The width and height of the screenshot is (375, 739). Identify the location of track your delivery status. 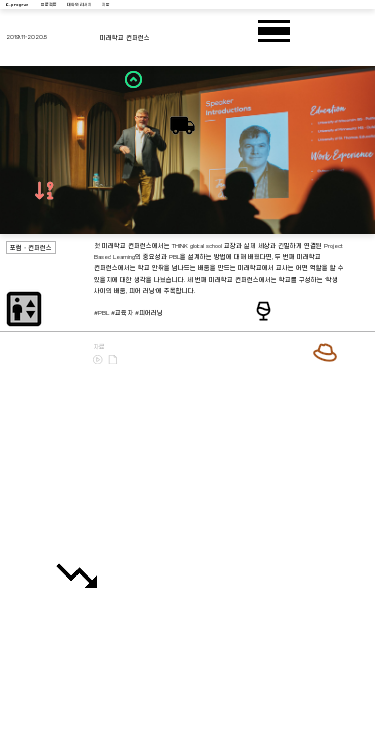
(182, 125).